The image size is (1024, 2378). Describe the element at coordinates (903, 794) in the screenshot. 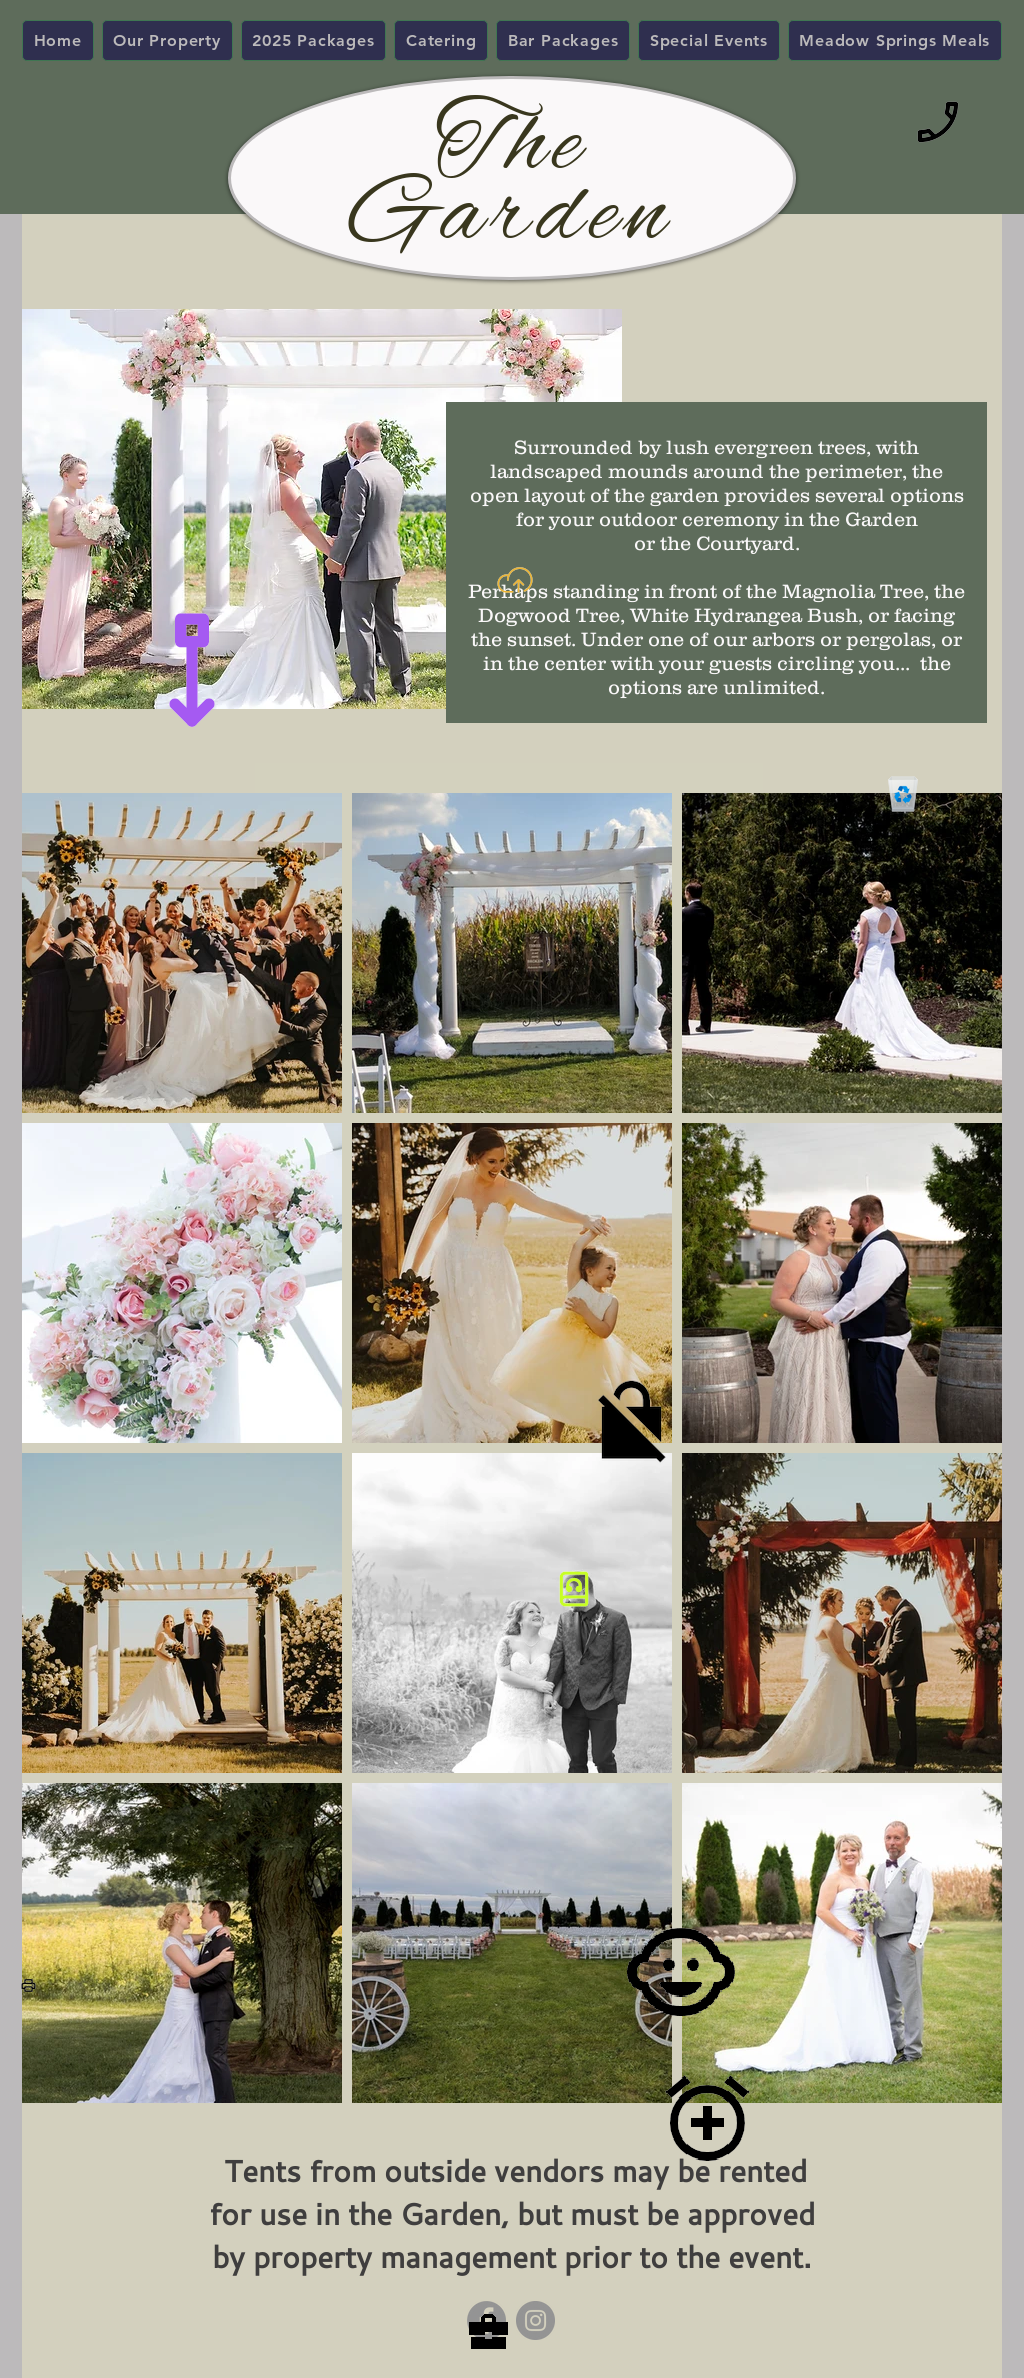

I see `empty recycle bin with no deleted items` at that location.